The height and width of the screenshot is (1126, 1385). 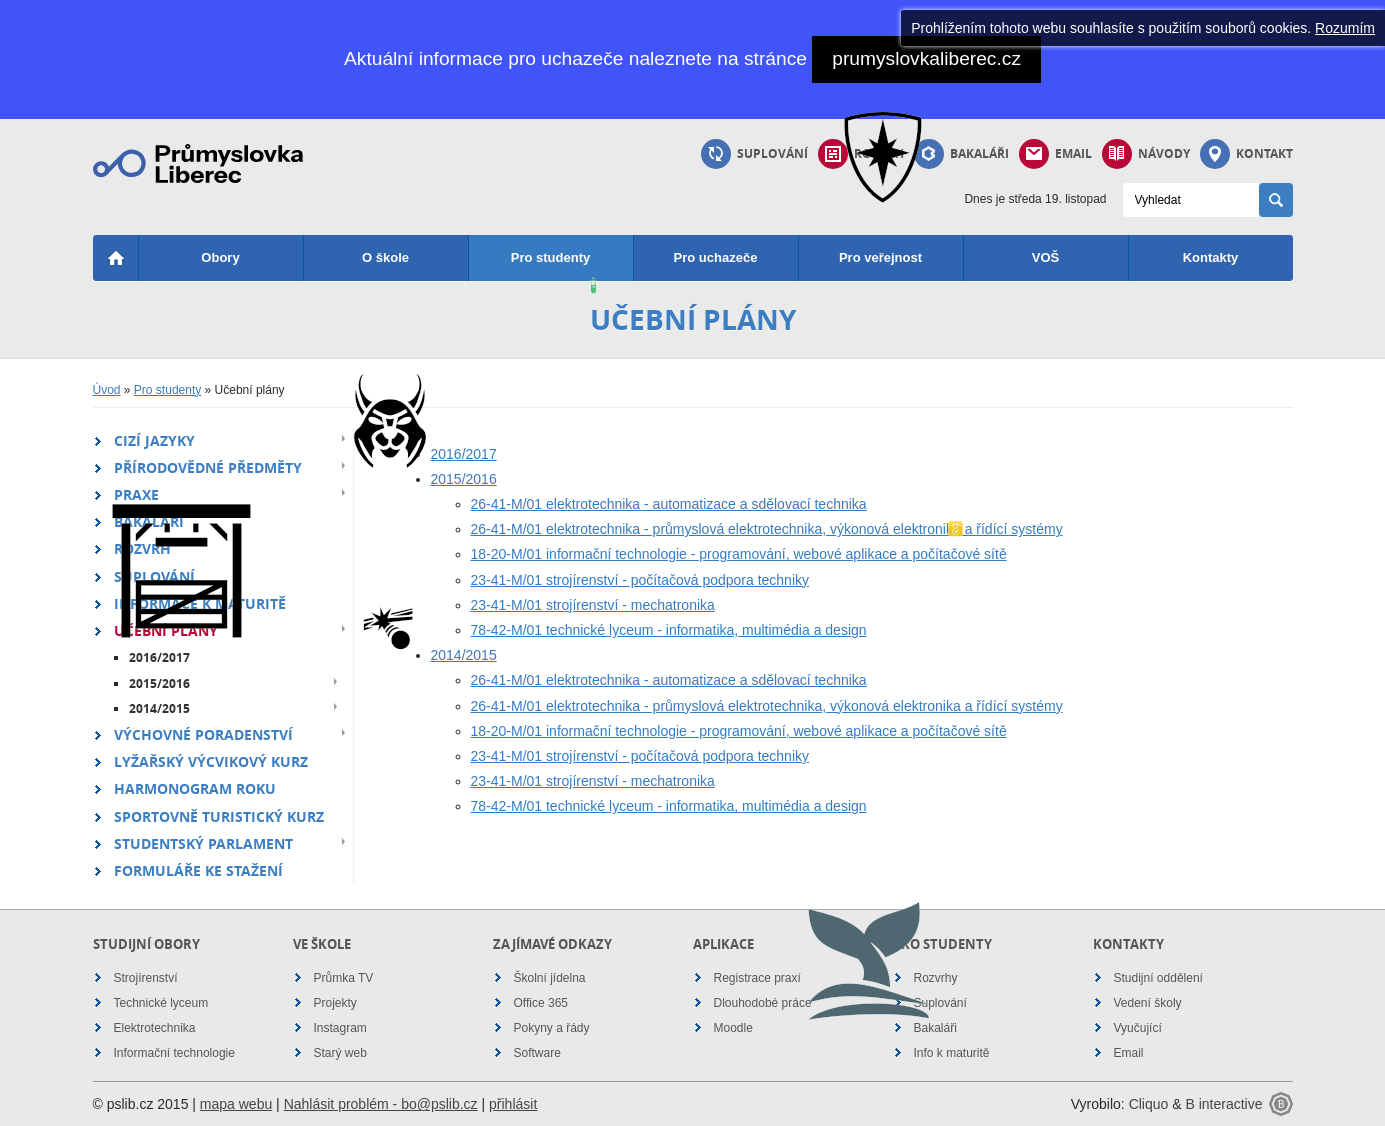 I want to click on access cooling or refrigeration settings, so click(x=955, y=528).